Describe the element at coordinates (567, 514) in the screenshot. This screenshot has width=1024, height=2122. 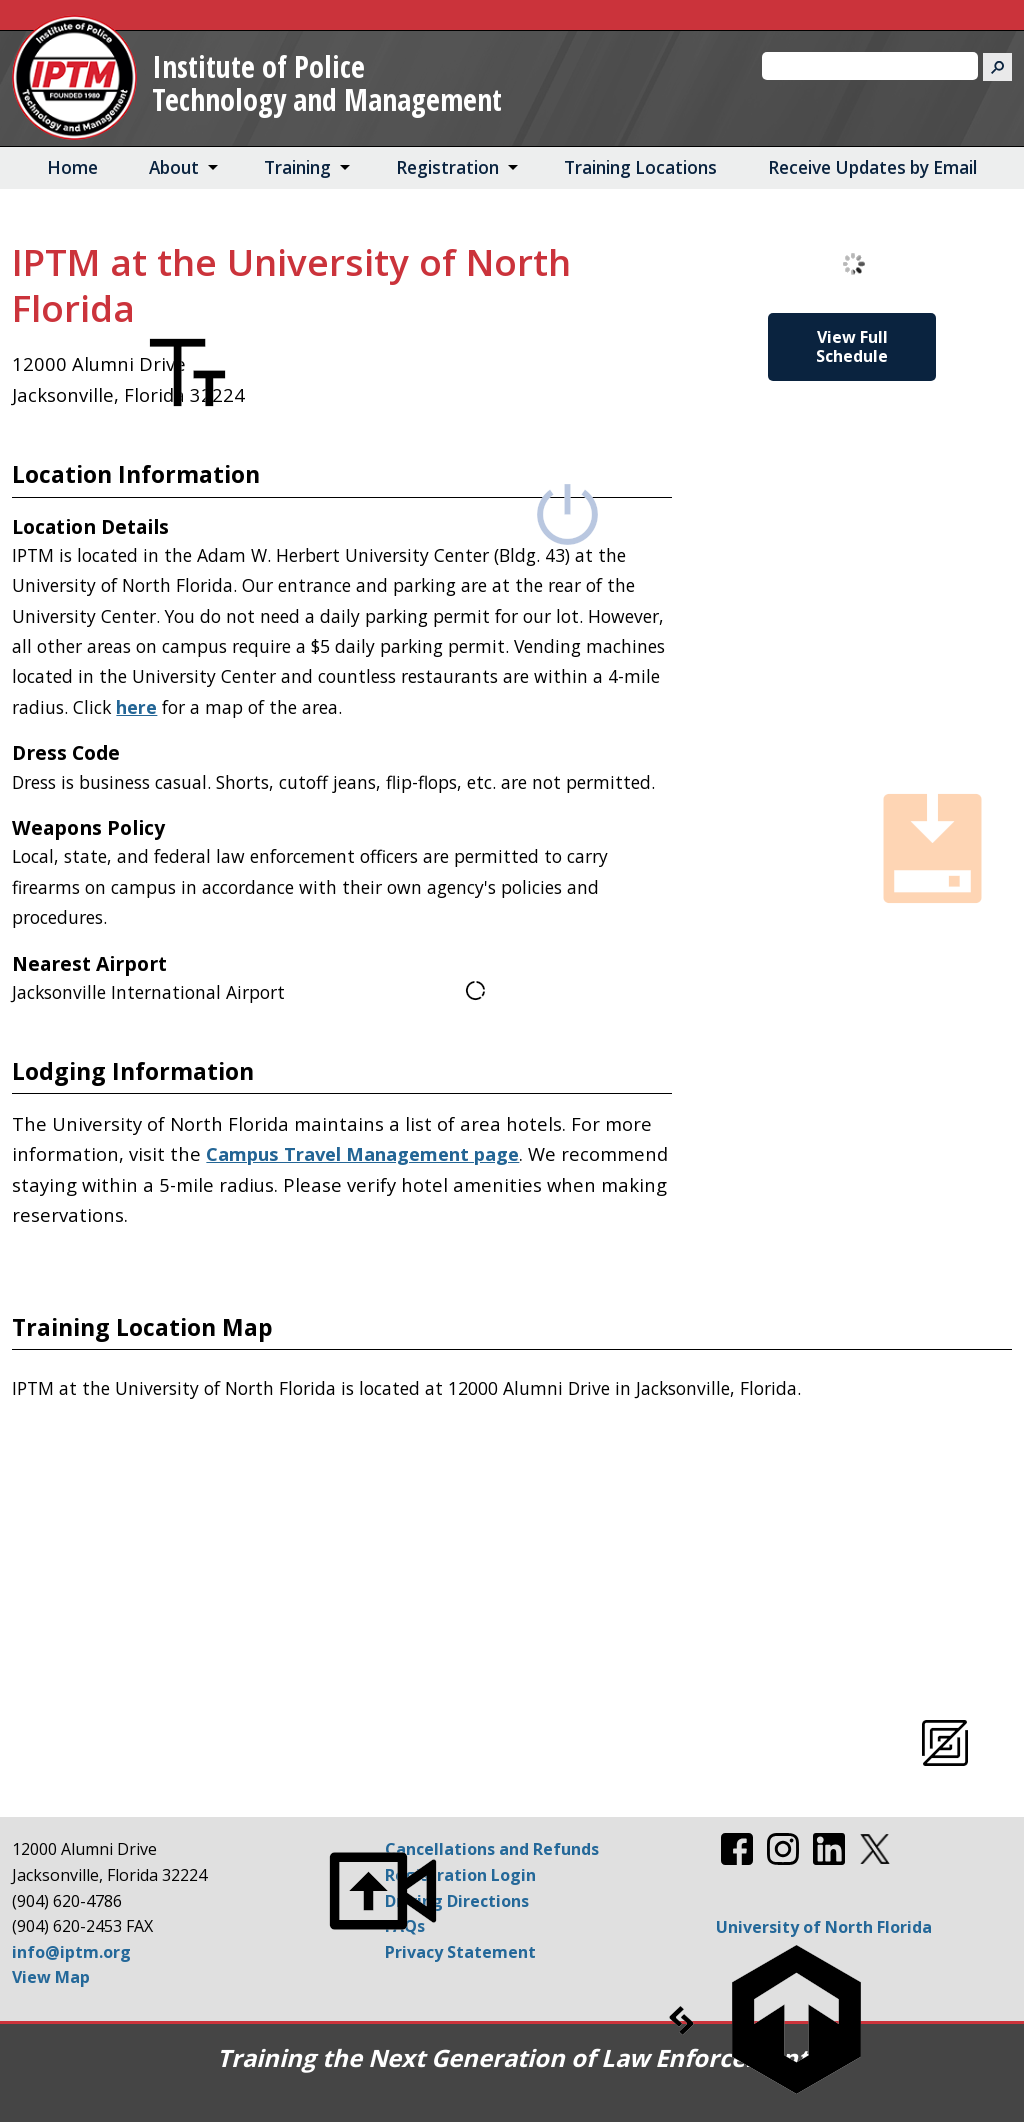
I see `power off or shut down the device` at that location.